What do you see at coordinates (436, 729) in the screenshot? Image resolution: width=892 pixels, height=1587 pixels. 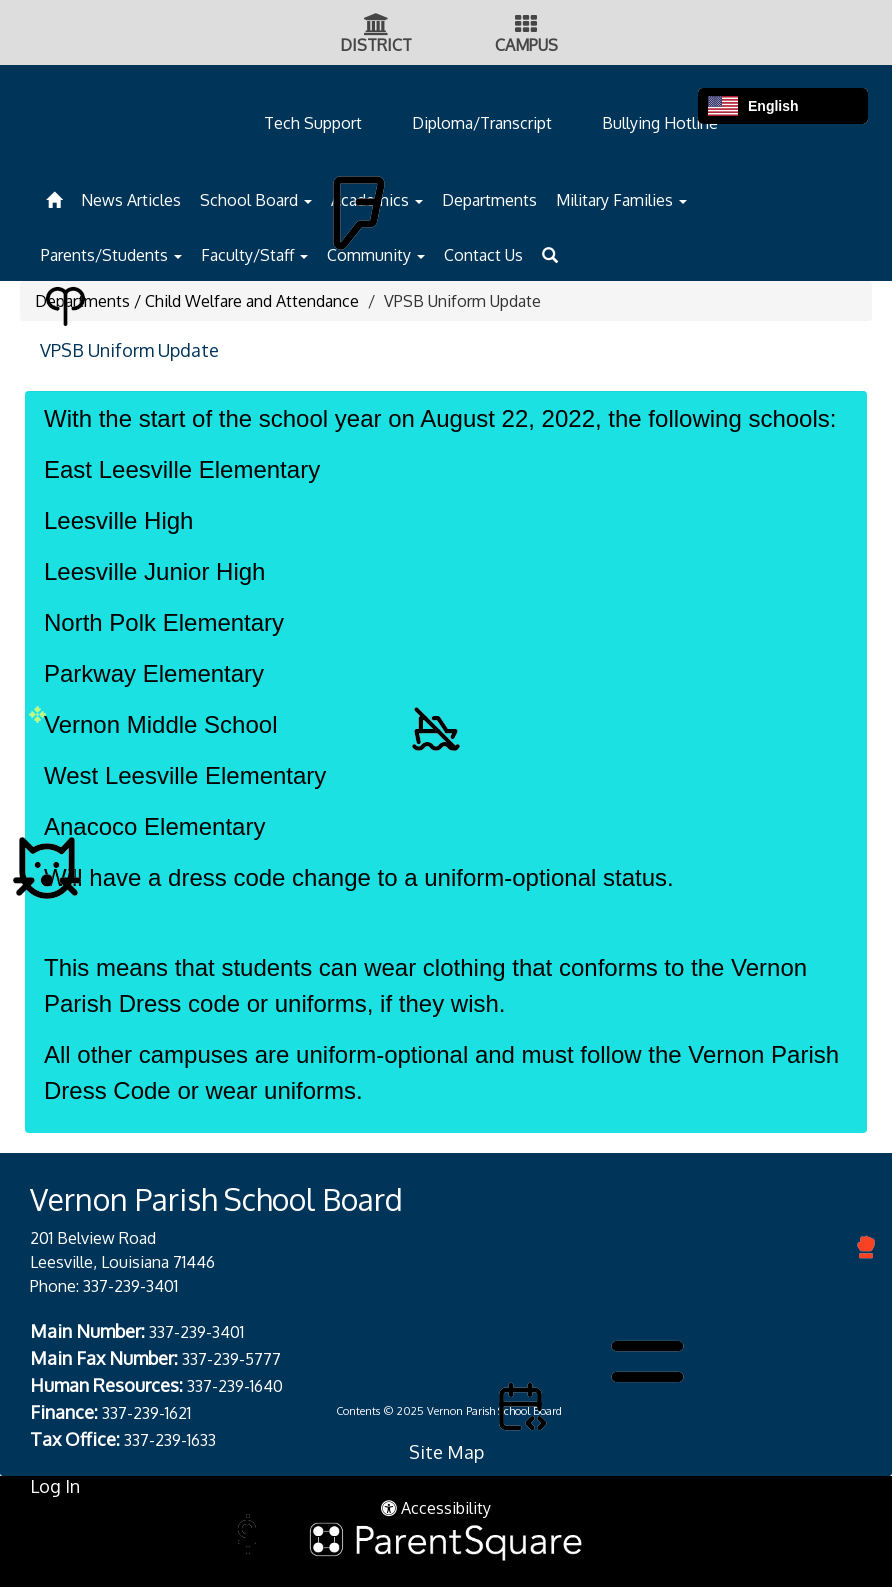 I see `shipping unavailable for this item` at bounding box center [436, 729].